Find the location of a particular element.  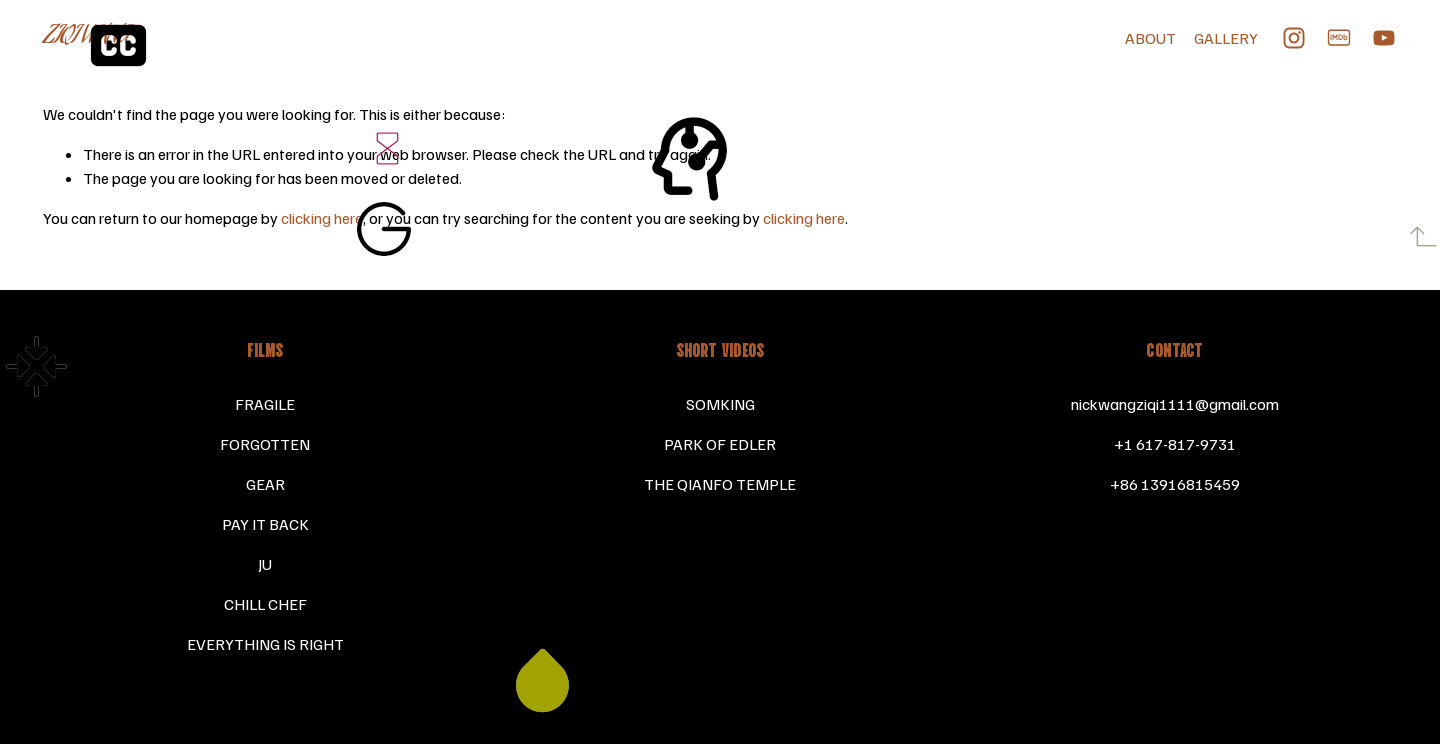

indicates loading or processing in progress is located at coordinates (387, 148).